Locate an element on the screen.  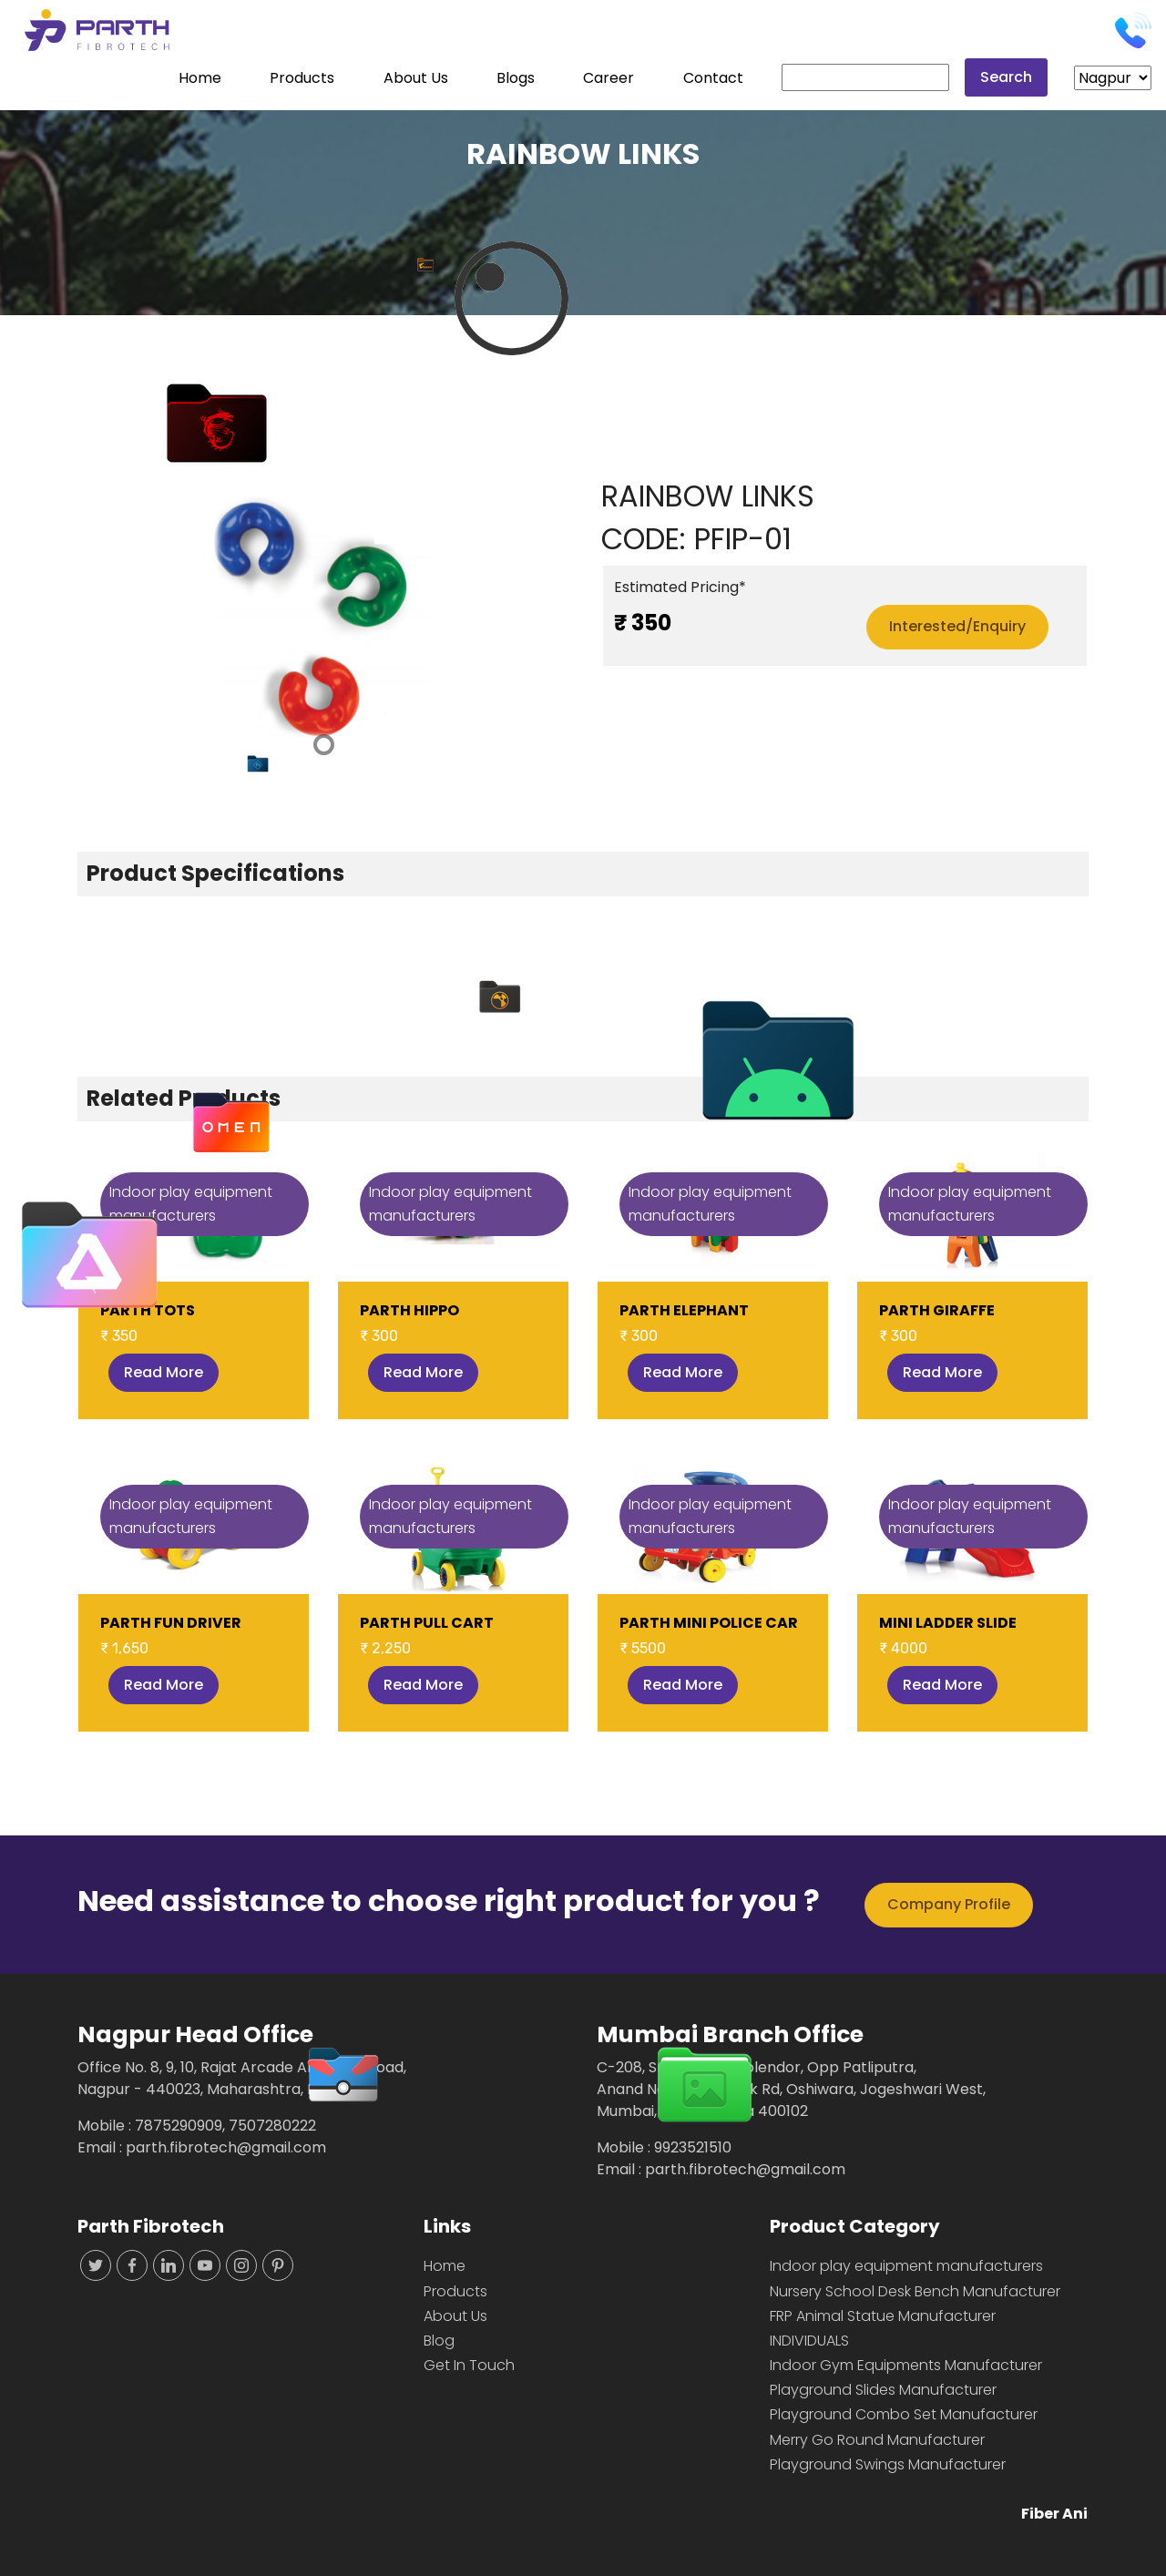
open the Affinity app folder is located at coordinates (88, 1258).